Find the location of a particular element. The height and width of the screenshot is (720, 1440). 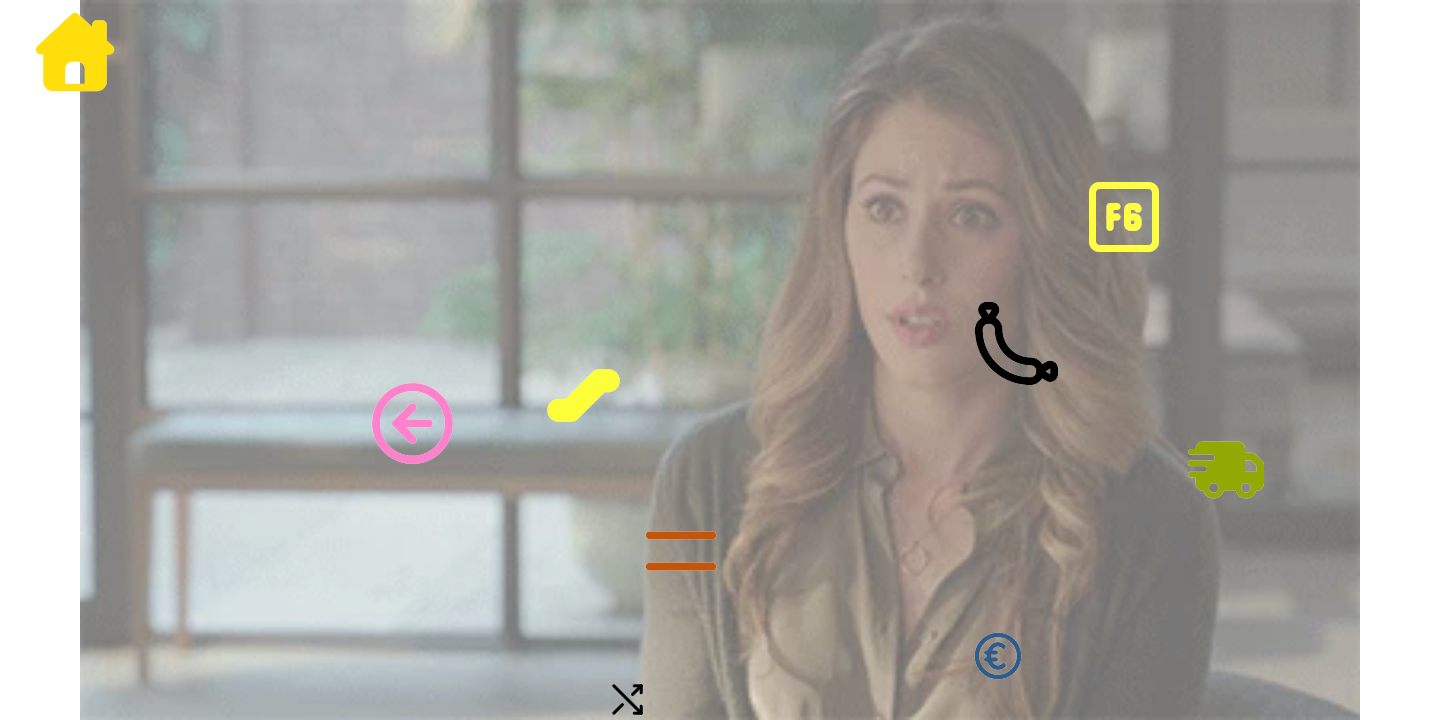

open navigation menu is located at coordinates (681, 551).